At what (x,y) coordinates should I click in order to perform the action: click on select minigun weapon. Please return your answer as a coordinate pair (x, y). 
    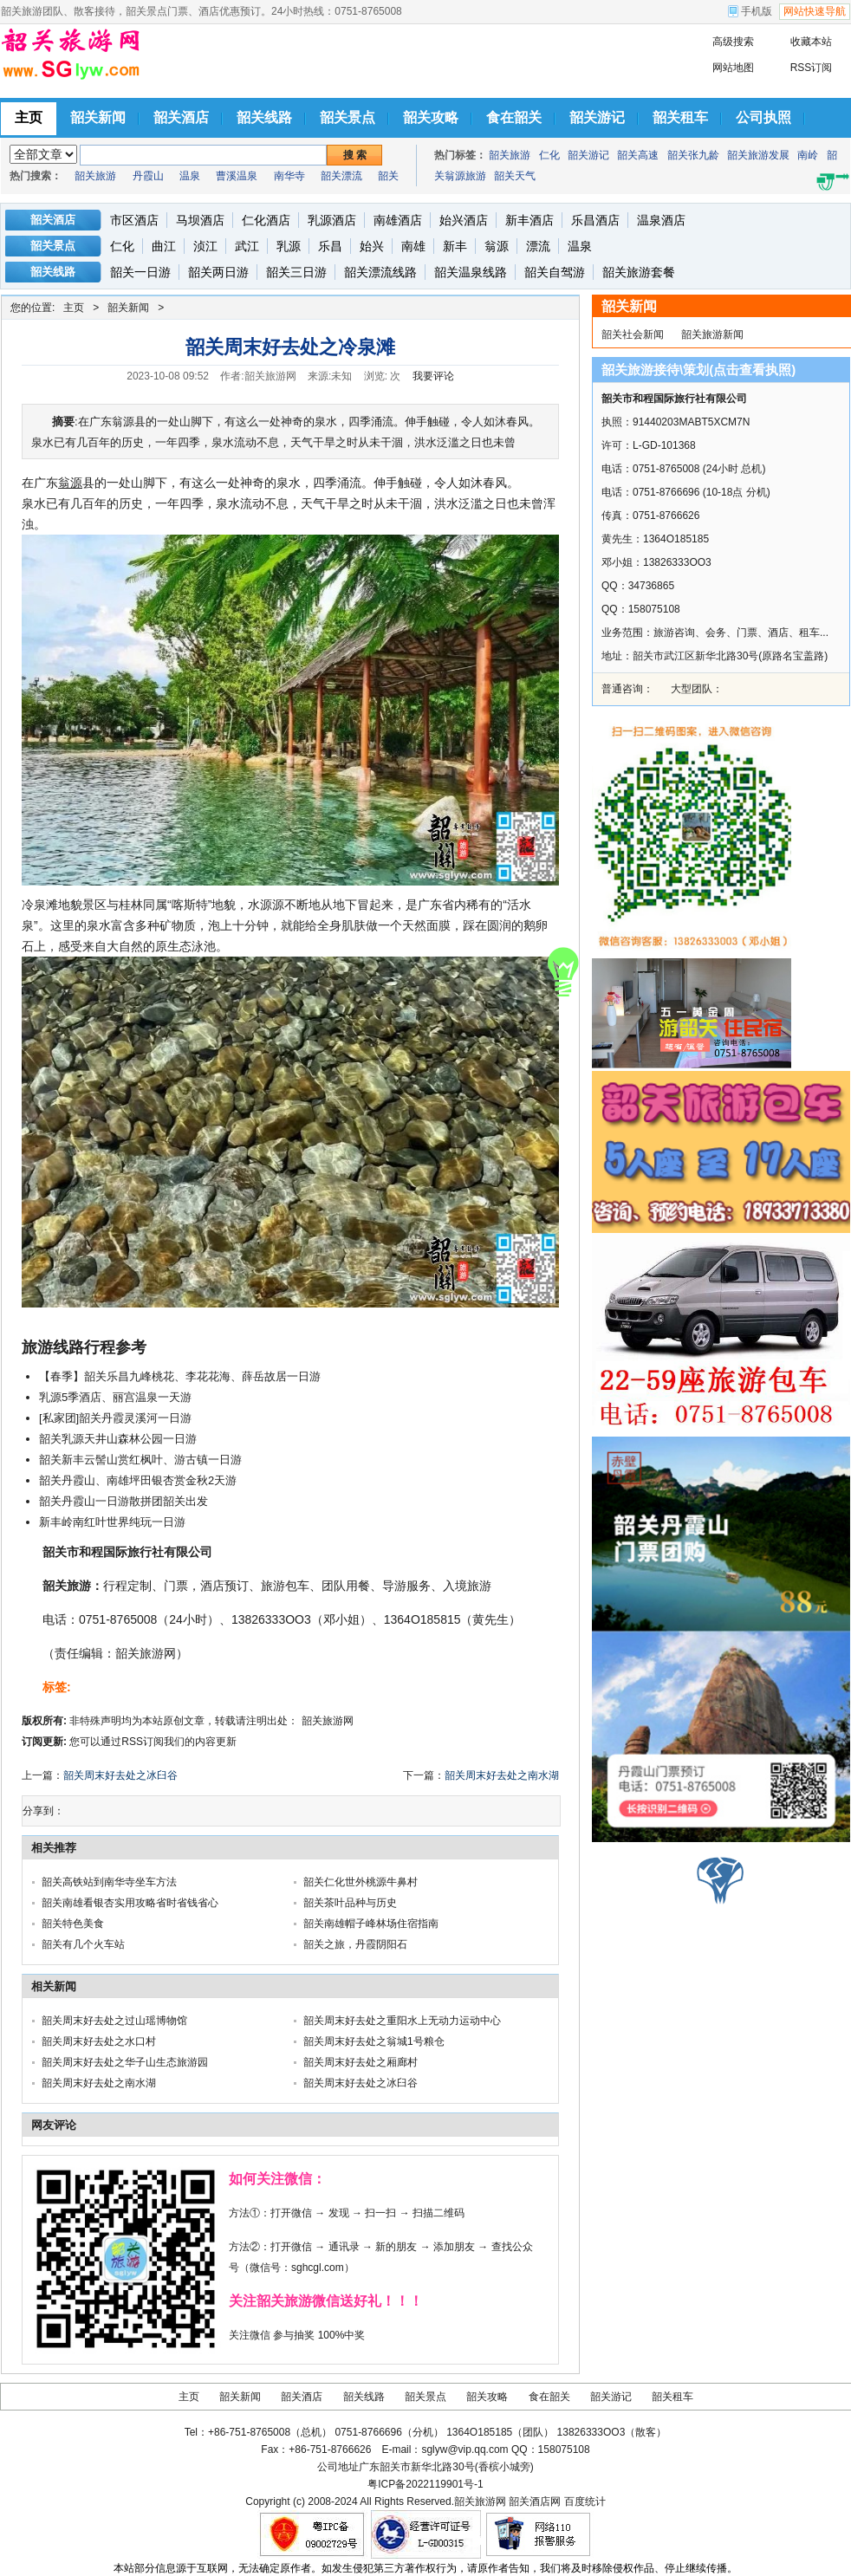
    Looking at the image, I should click on (833, 178).